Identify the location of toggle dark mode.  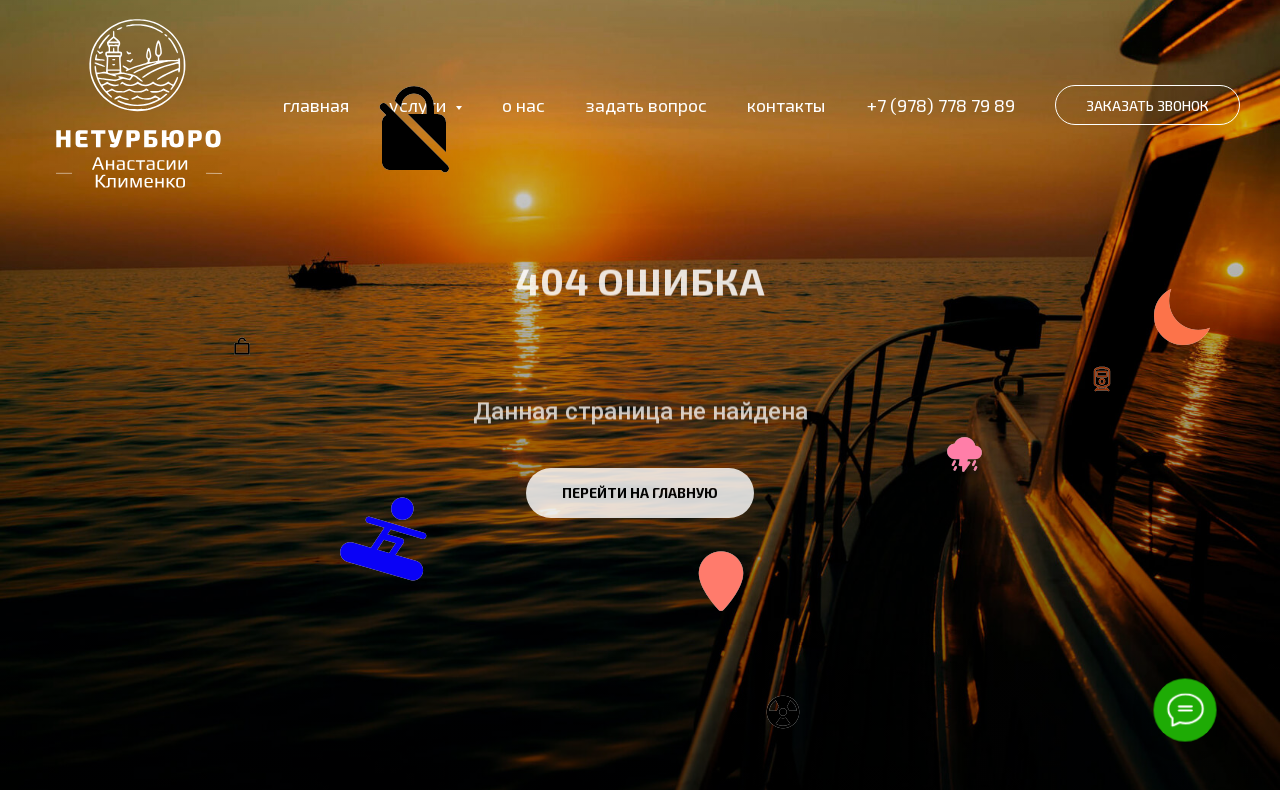
(1182, 317).